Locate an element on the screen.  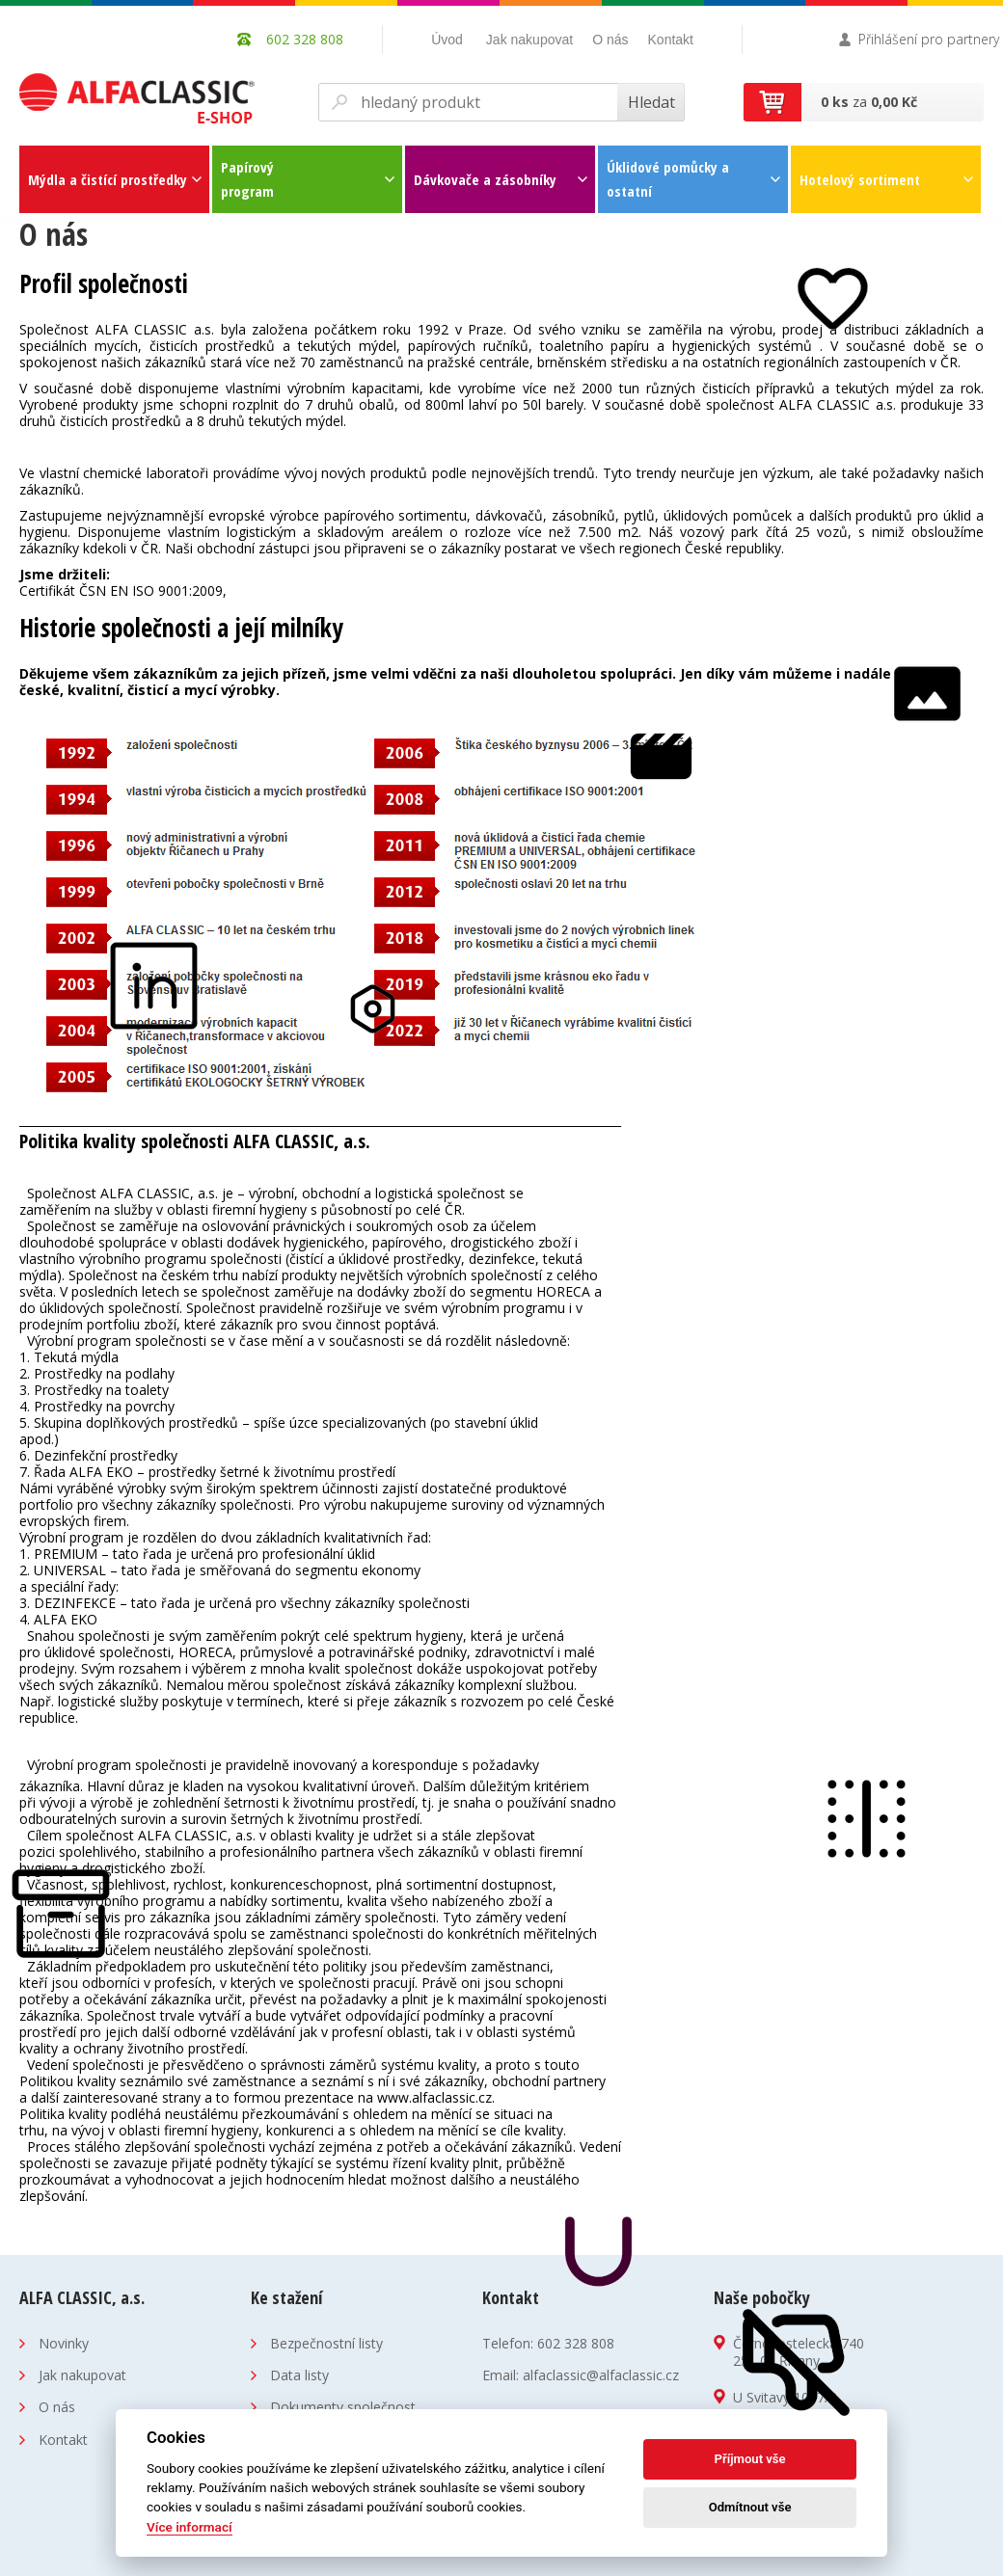
open LinkedIn profile or app is located at coordinates (153, 985).